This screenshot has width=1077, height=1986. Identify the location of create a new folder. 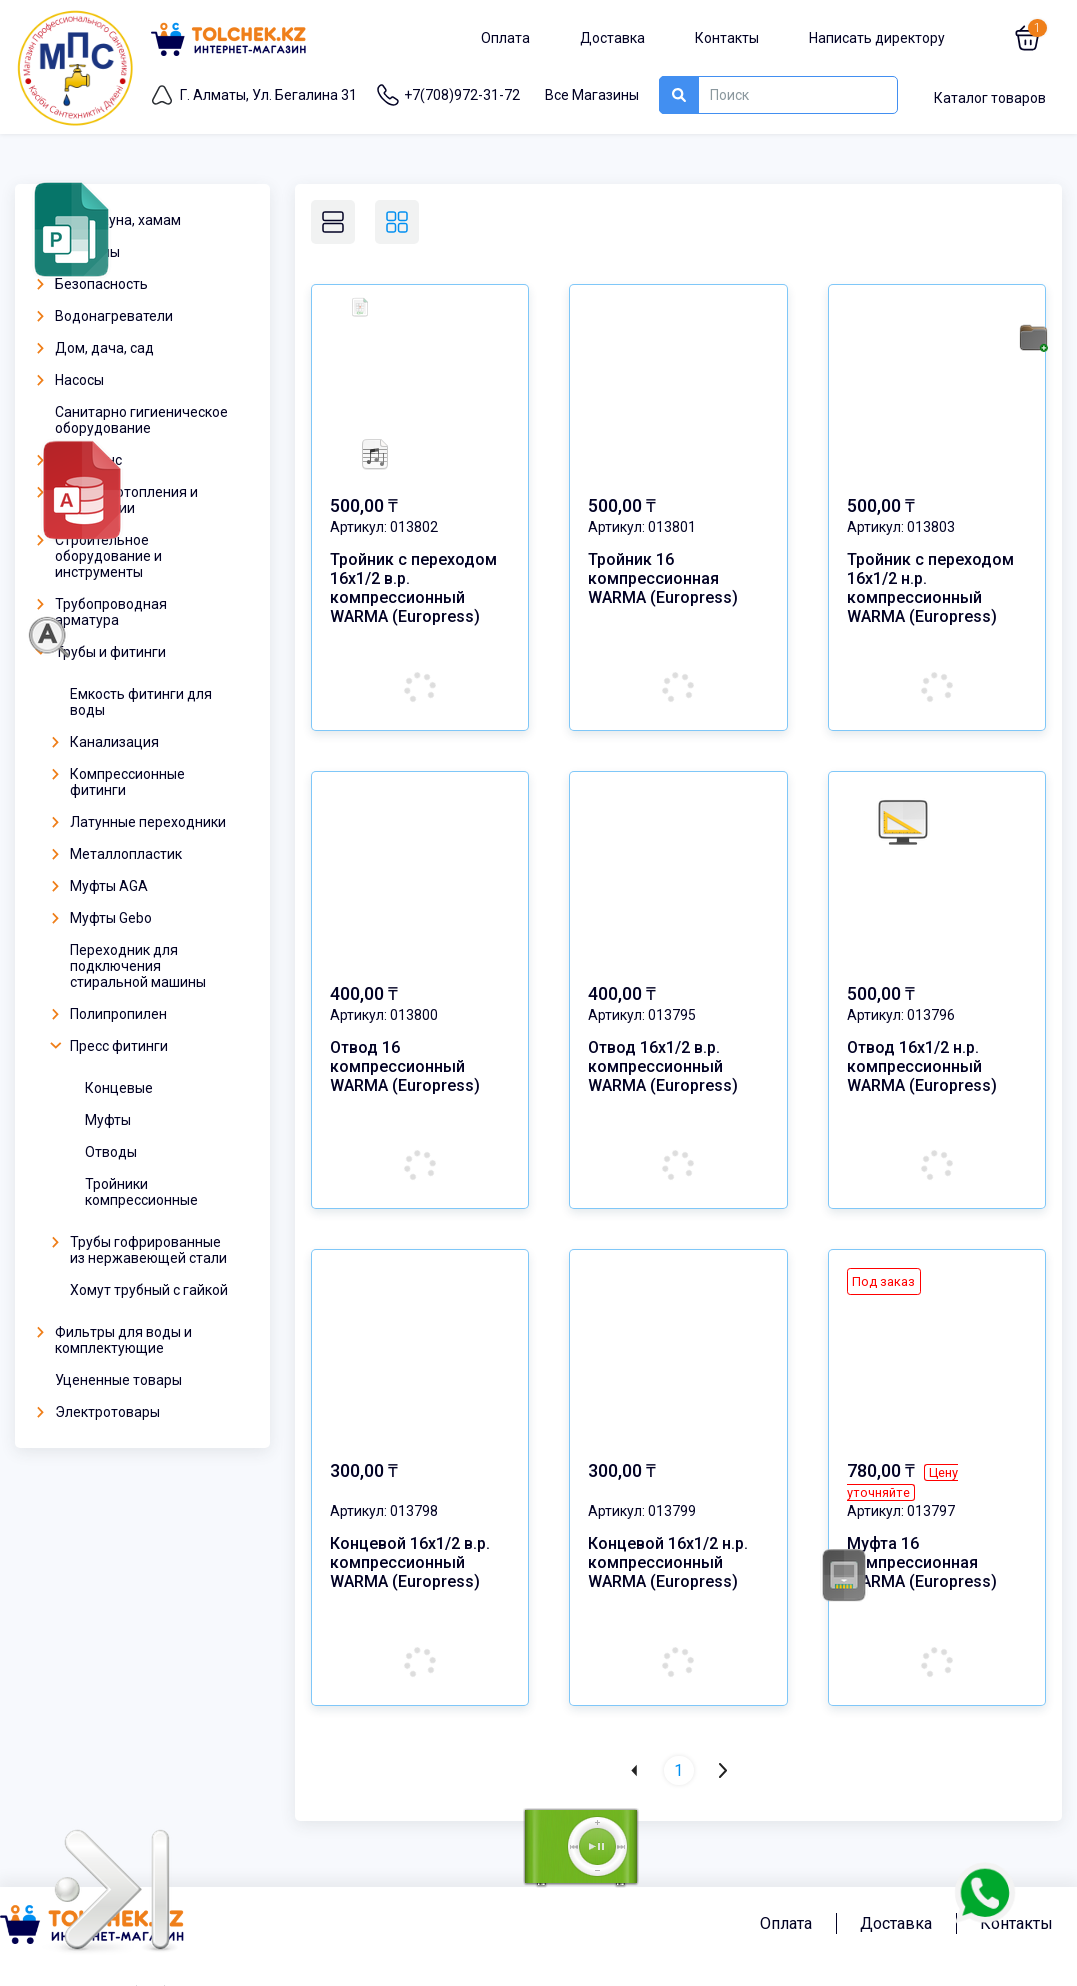
(1033, 337).